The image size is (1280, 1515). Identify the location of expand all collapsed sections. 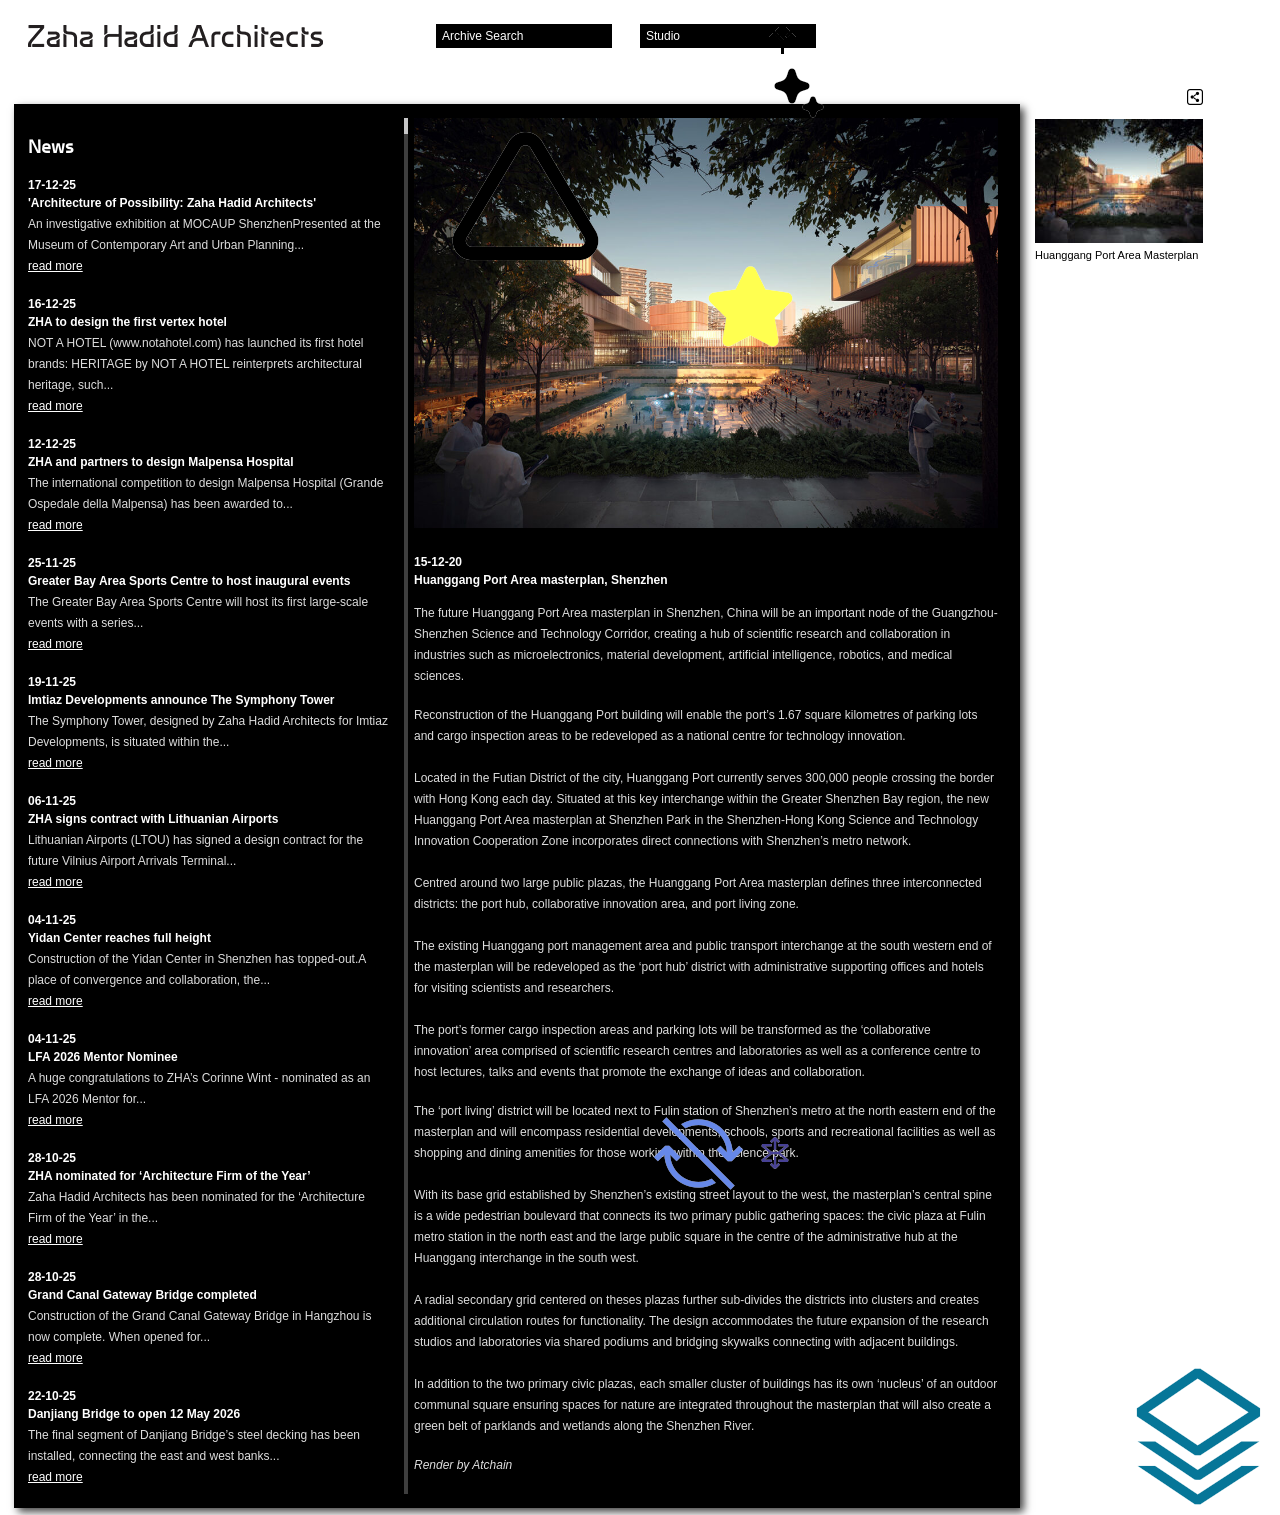
(775, 1153).